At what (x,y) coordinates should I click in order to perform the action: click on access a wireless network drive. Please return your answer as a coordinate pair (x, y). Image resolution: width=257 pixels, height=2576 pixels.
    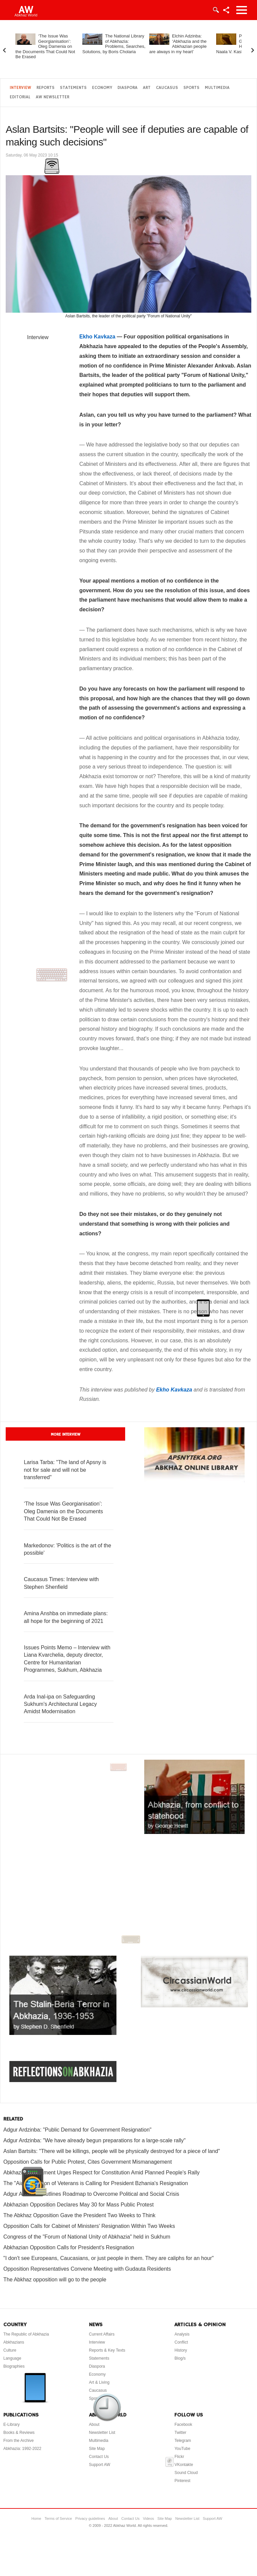
    Looking at the image, I should click on (52, 166).